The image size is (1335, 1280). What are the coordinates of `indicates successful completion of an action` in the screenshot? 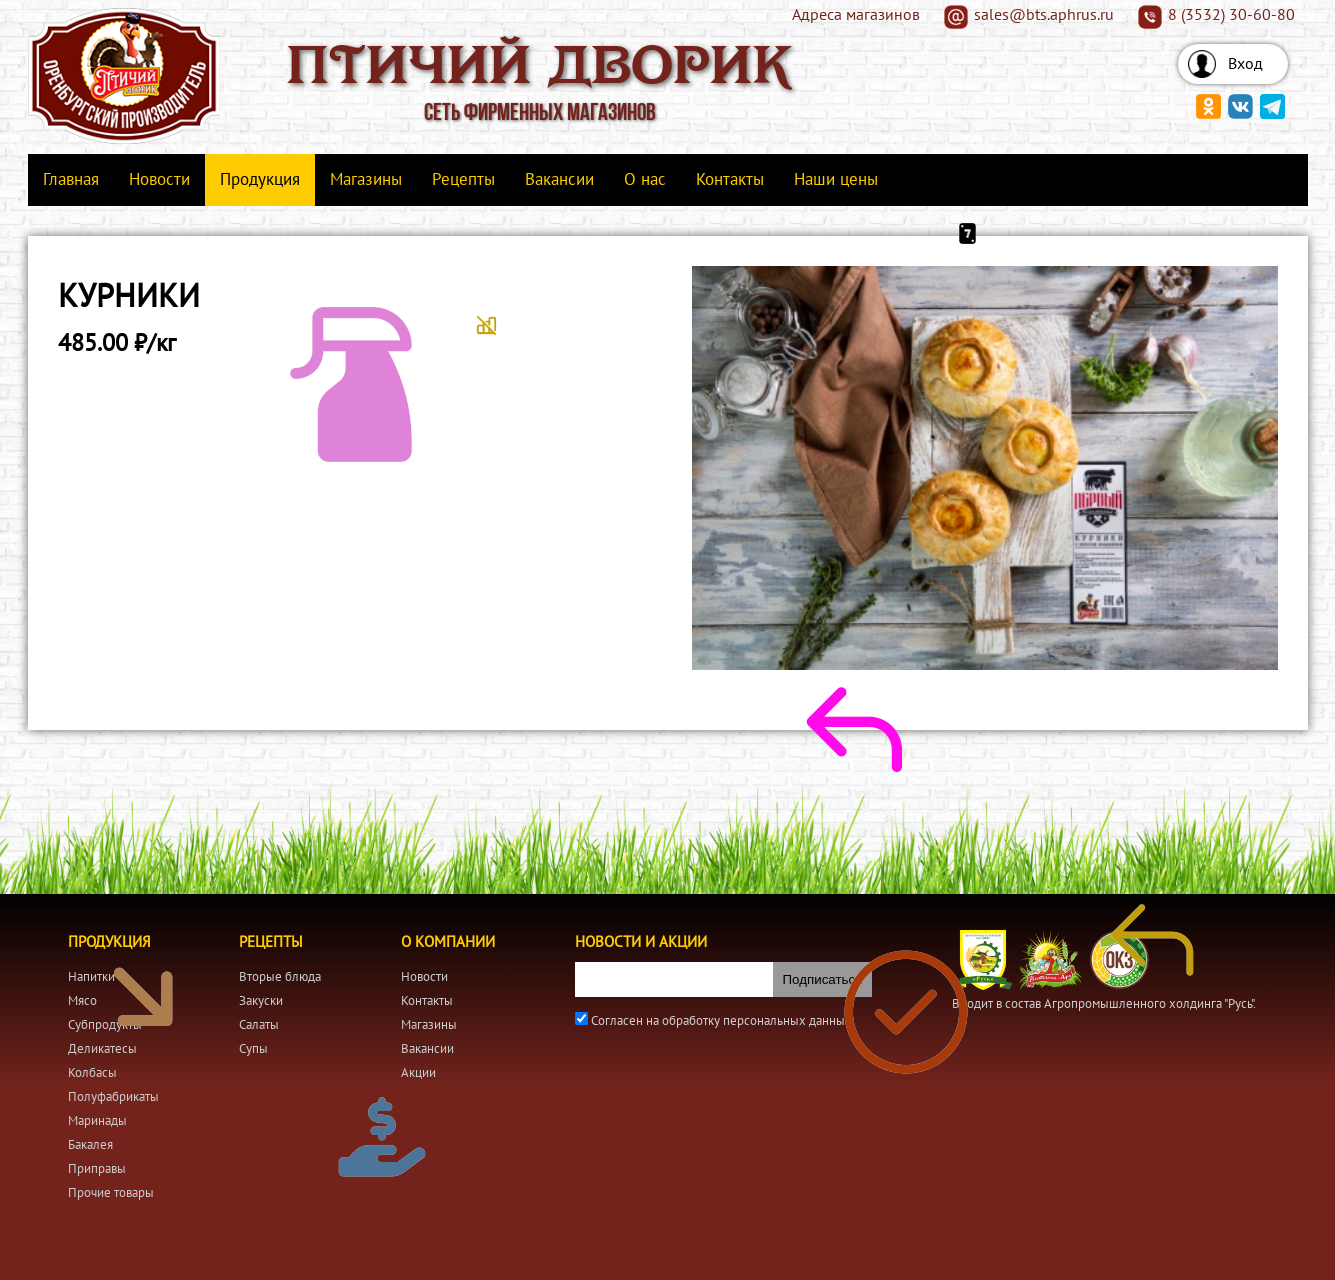 It's located at (906, 1012).